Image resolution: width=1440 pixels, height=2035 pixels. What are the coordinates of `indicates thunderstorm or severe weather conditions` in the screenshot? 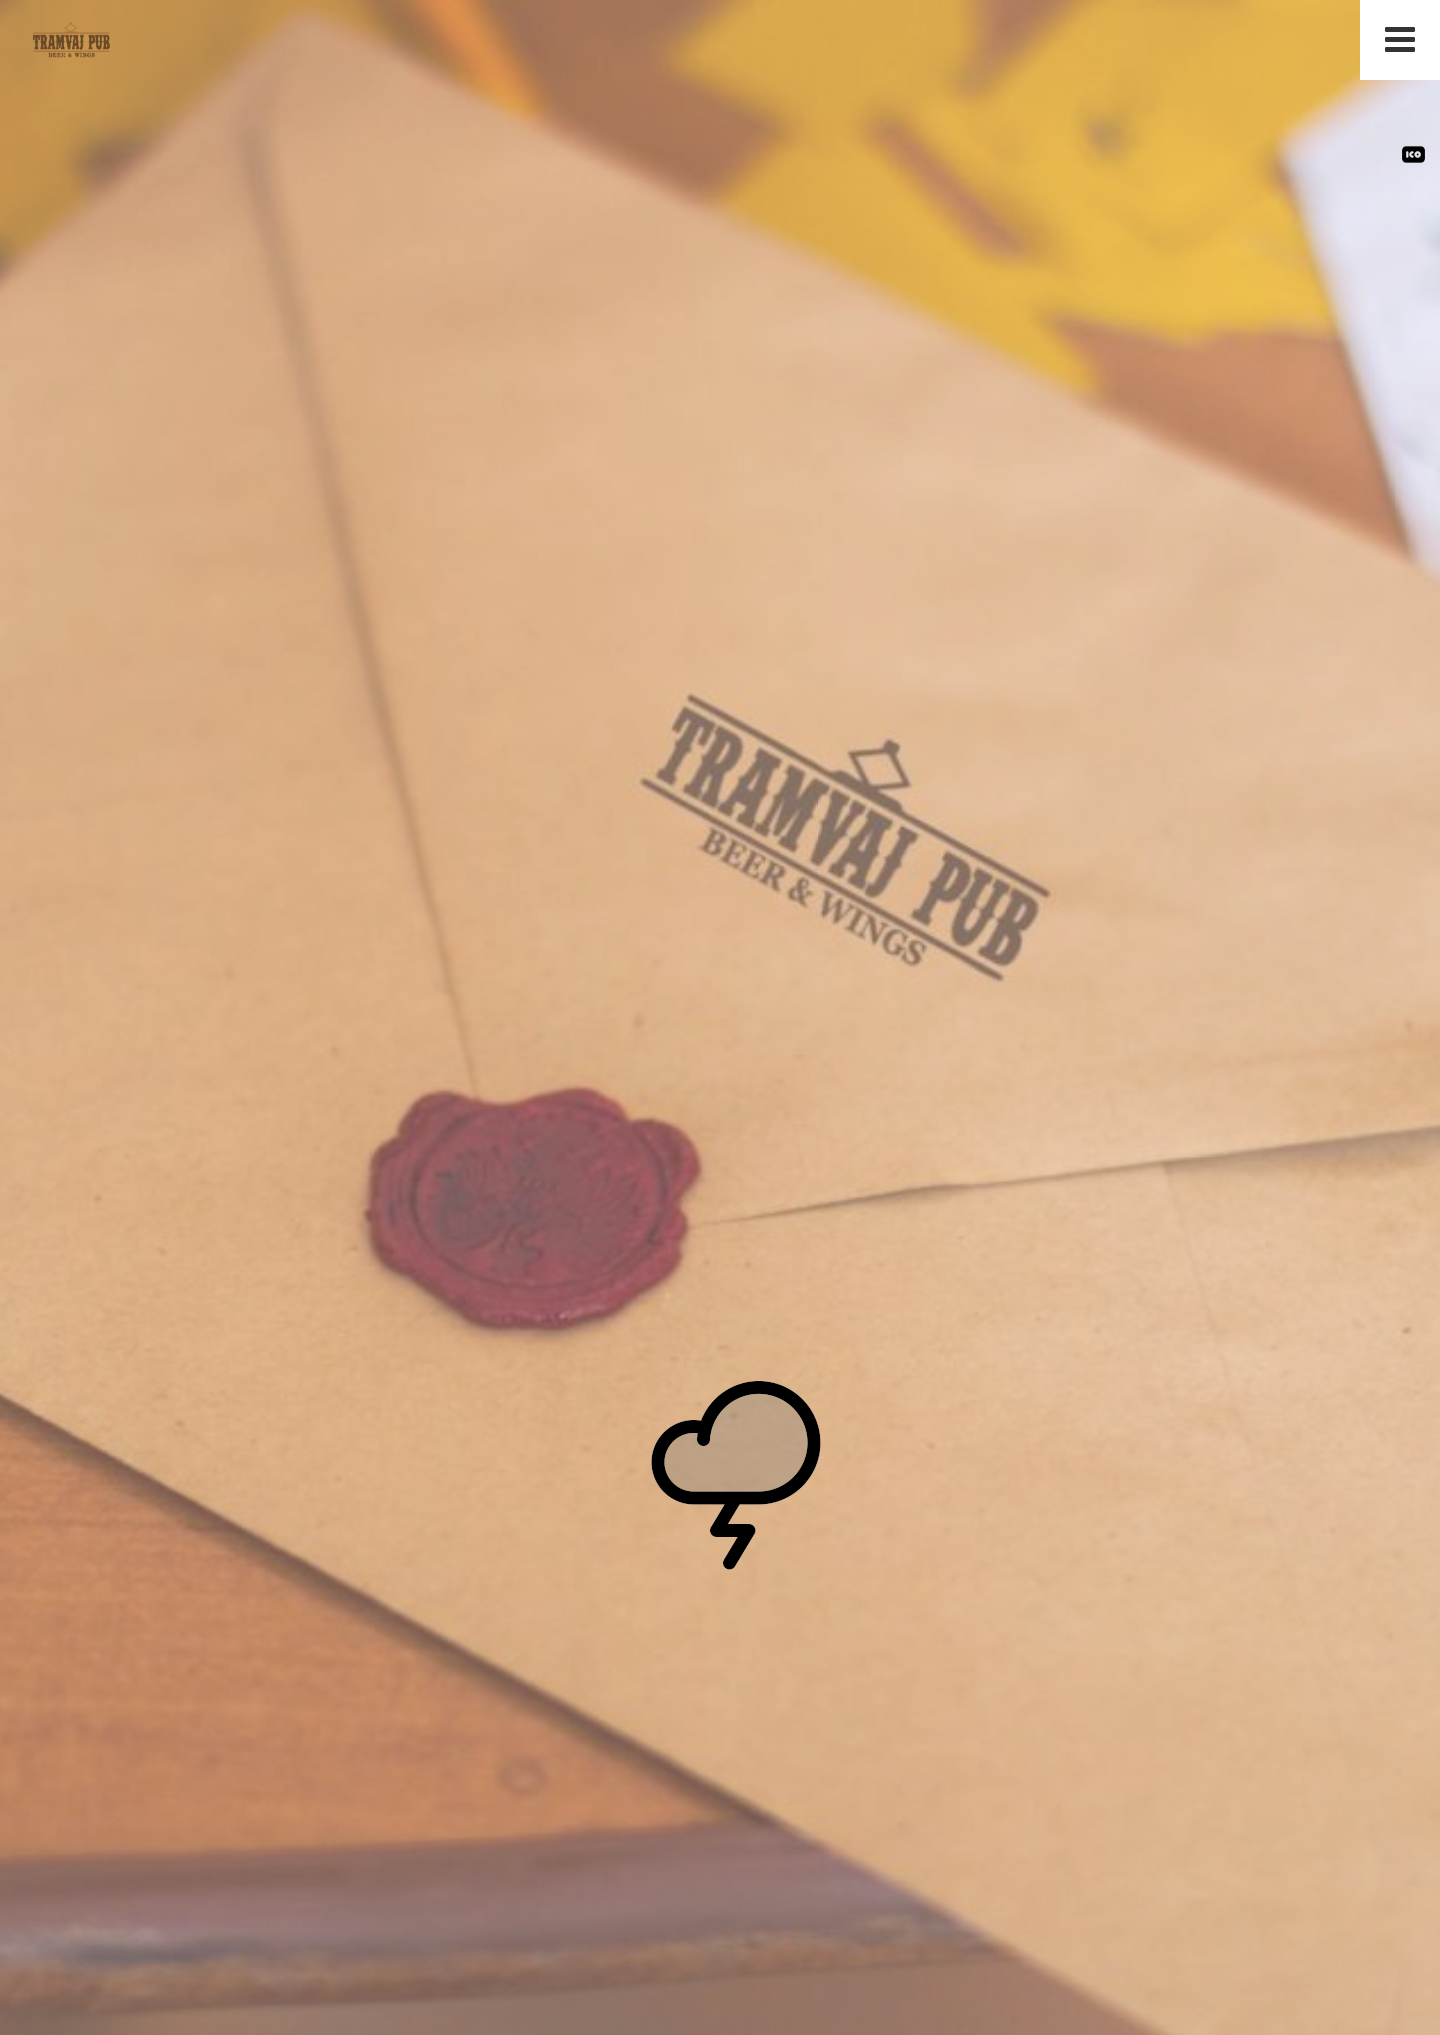 It's located at (736, 1472).